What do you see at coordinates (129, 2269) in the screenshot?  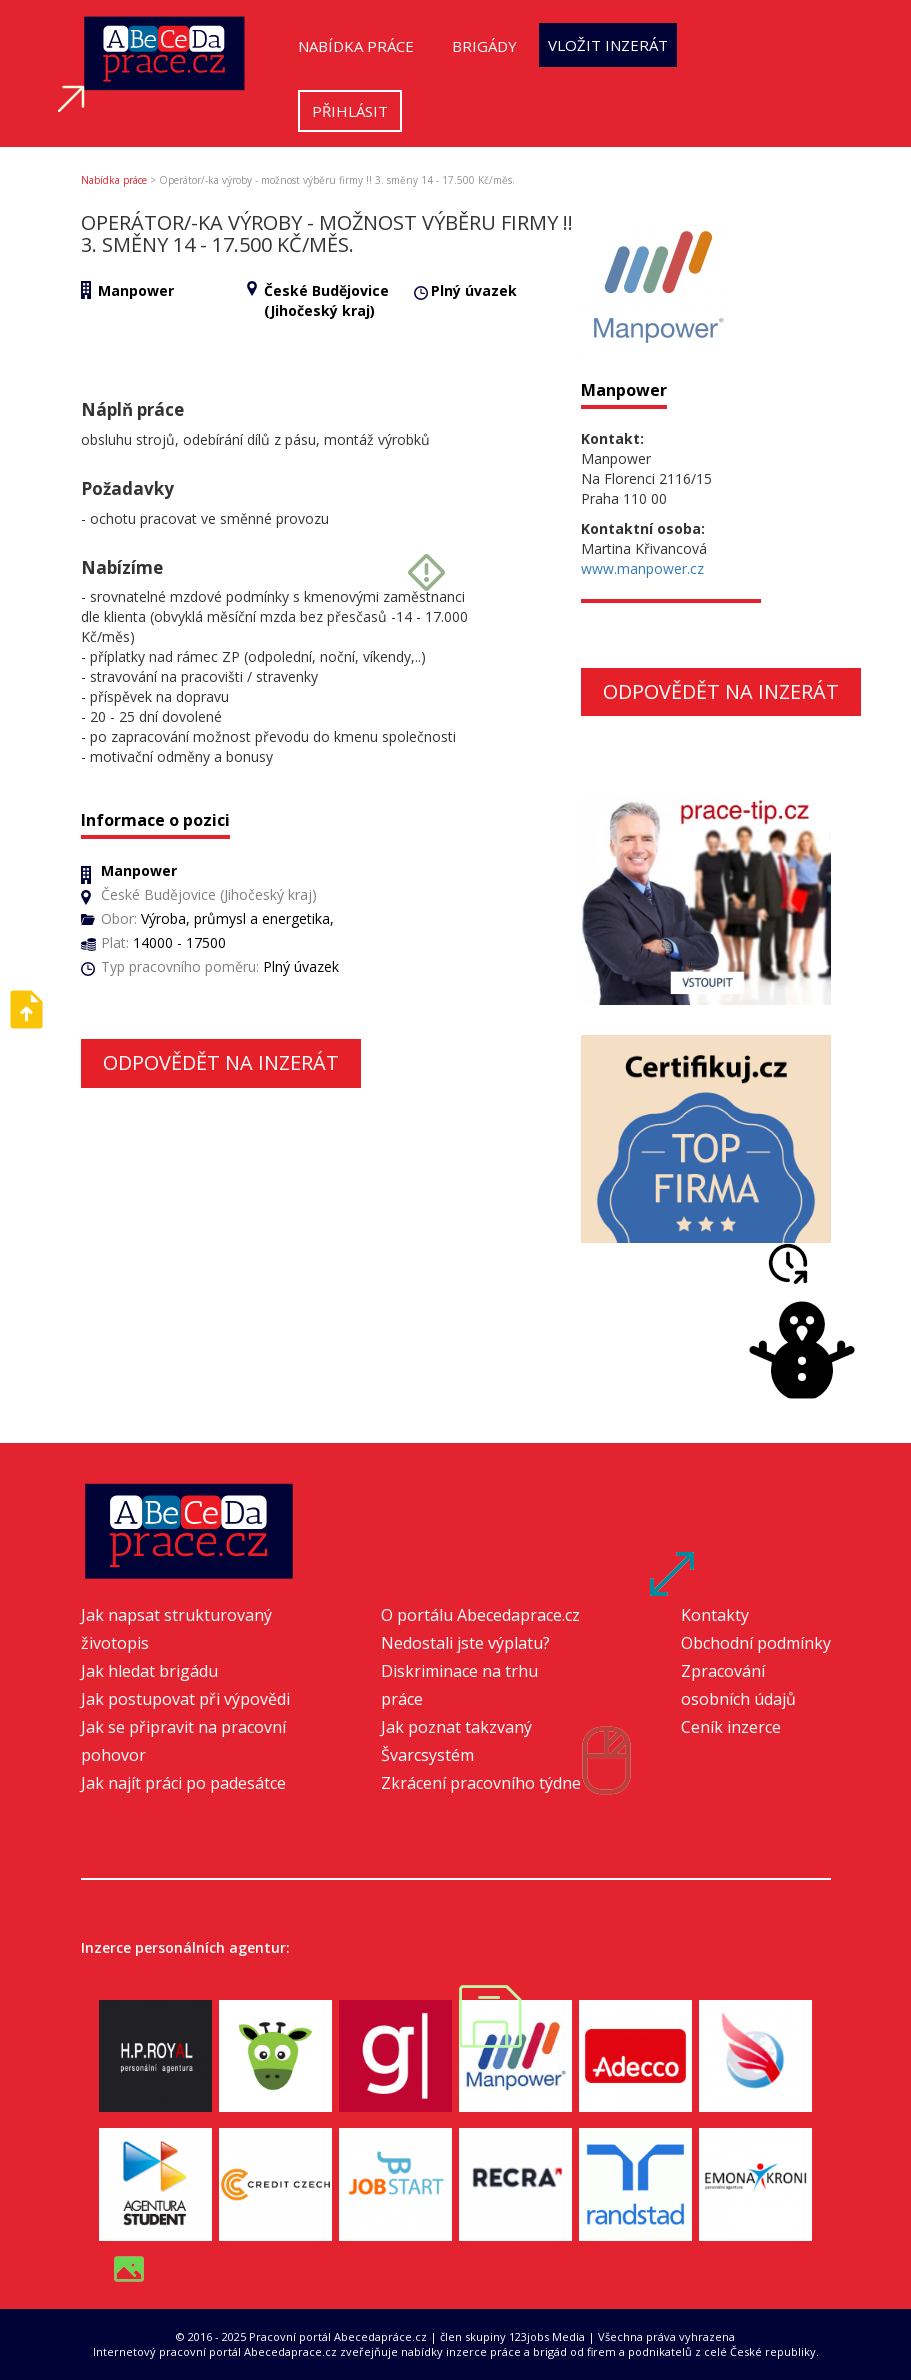 I see `view image or photo` at bounding box center [129, 2269].